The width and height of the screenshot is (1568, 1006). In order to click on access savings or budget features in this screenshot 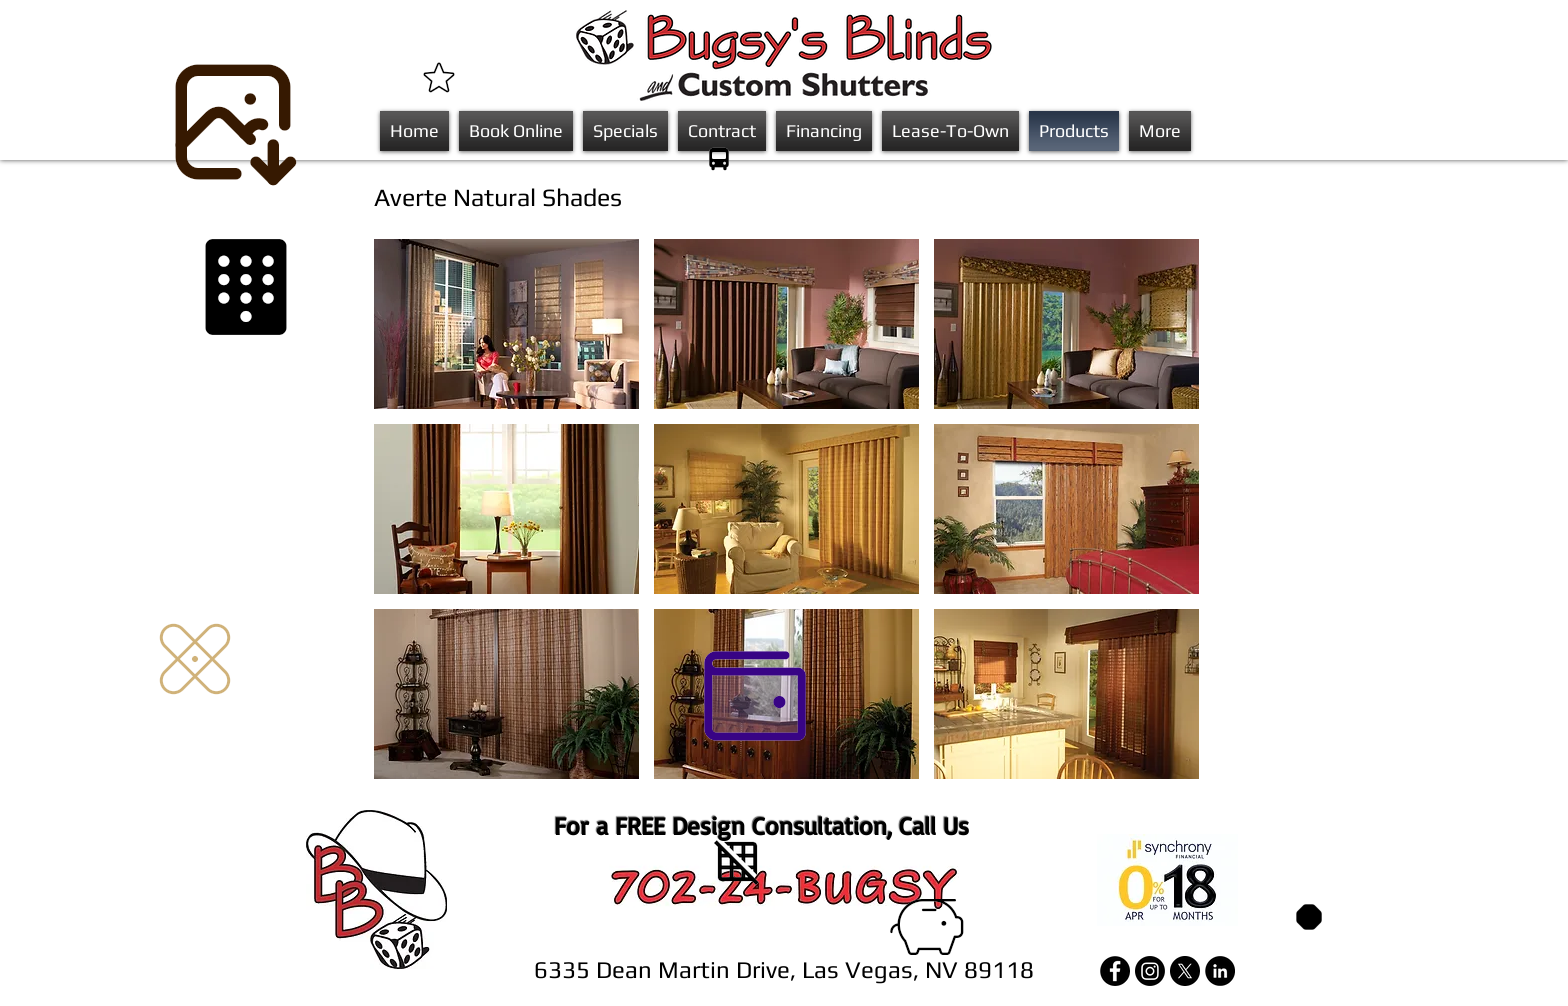, I will do `click(928, 927)`.